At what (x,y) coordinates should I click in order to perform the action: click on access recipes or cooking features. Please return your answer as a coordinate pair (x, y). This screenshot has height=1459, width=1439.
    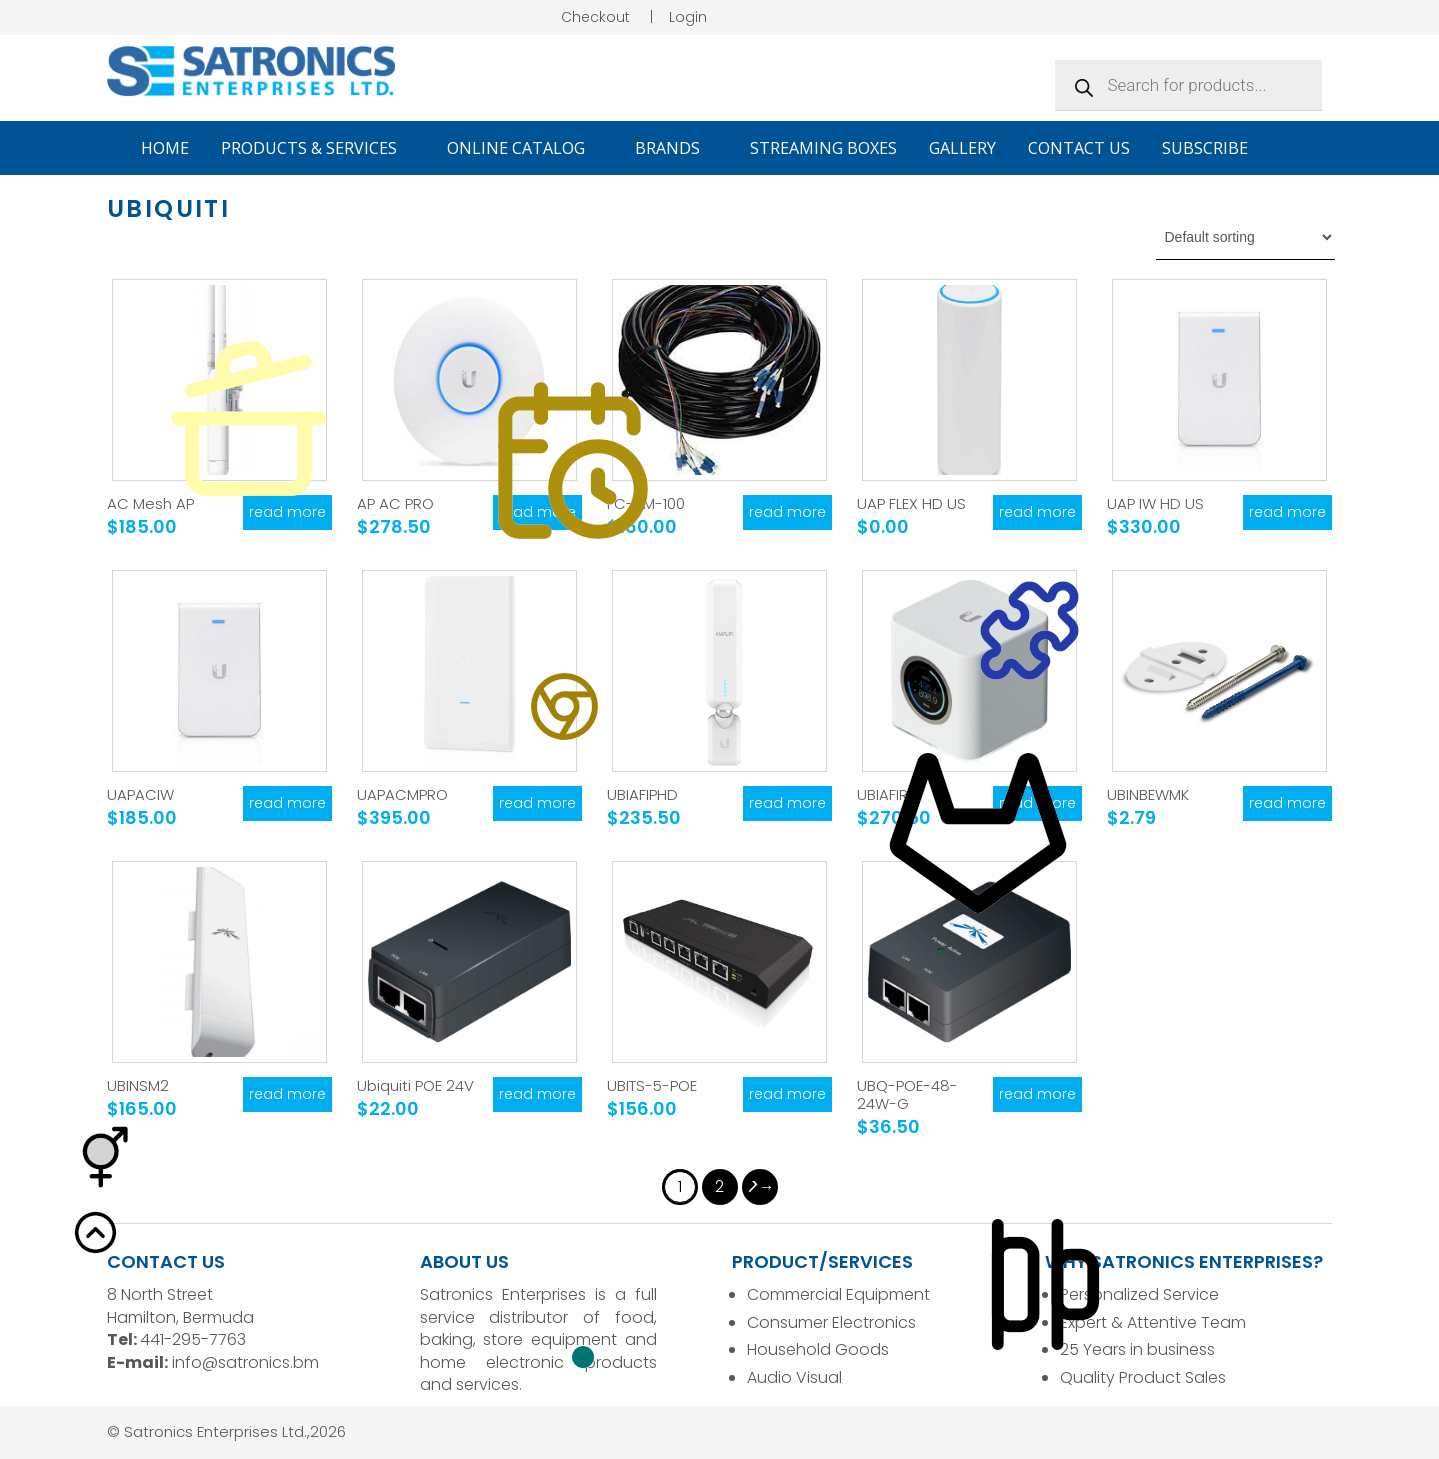
    Looking at the image, I should click on (248, 418).